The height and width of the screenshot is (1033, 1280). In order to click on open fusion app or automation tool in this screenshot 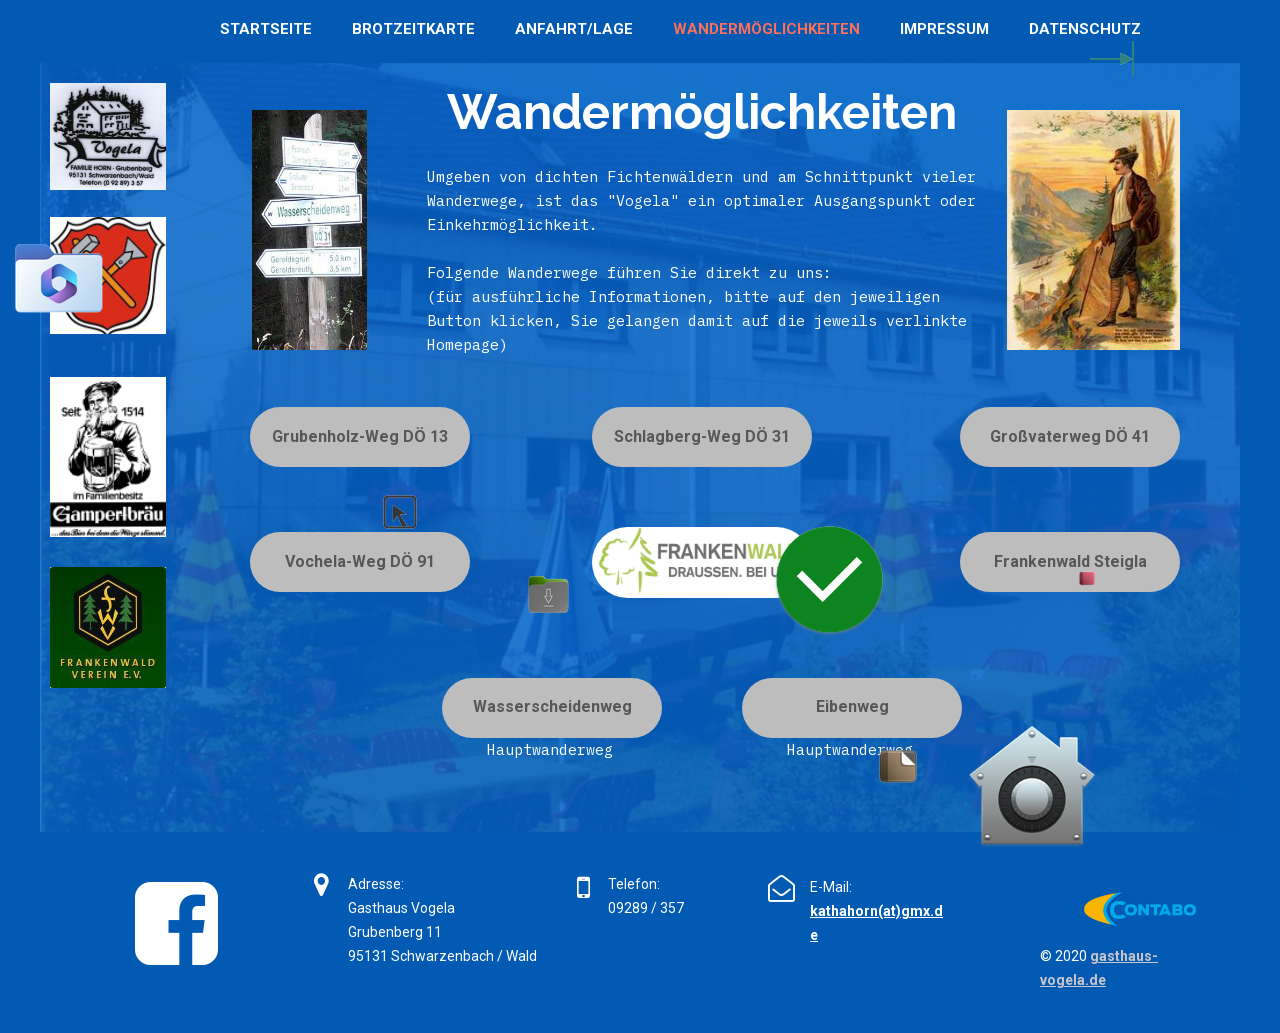, I will do `click(400, 512)`.